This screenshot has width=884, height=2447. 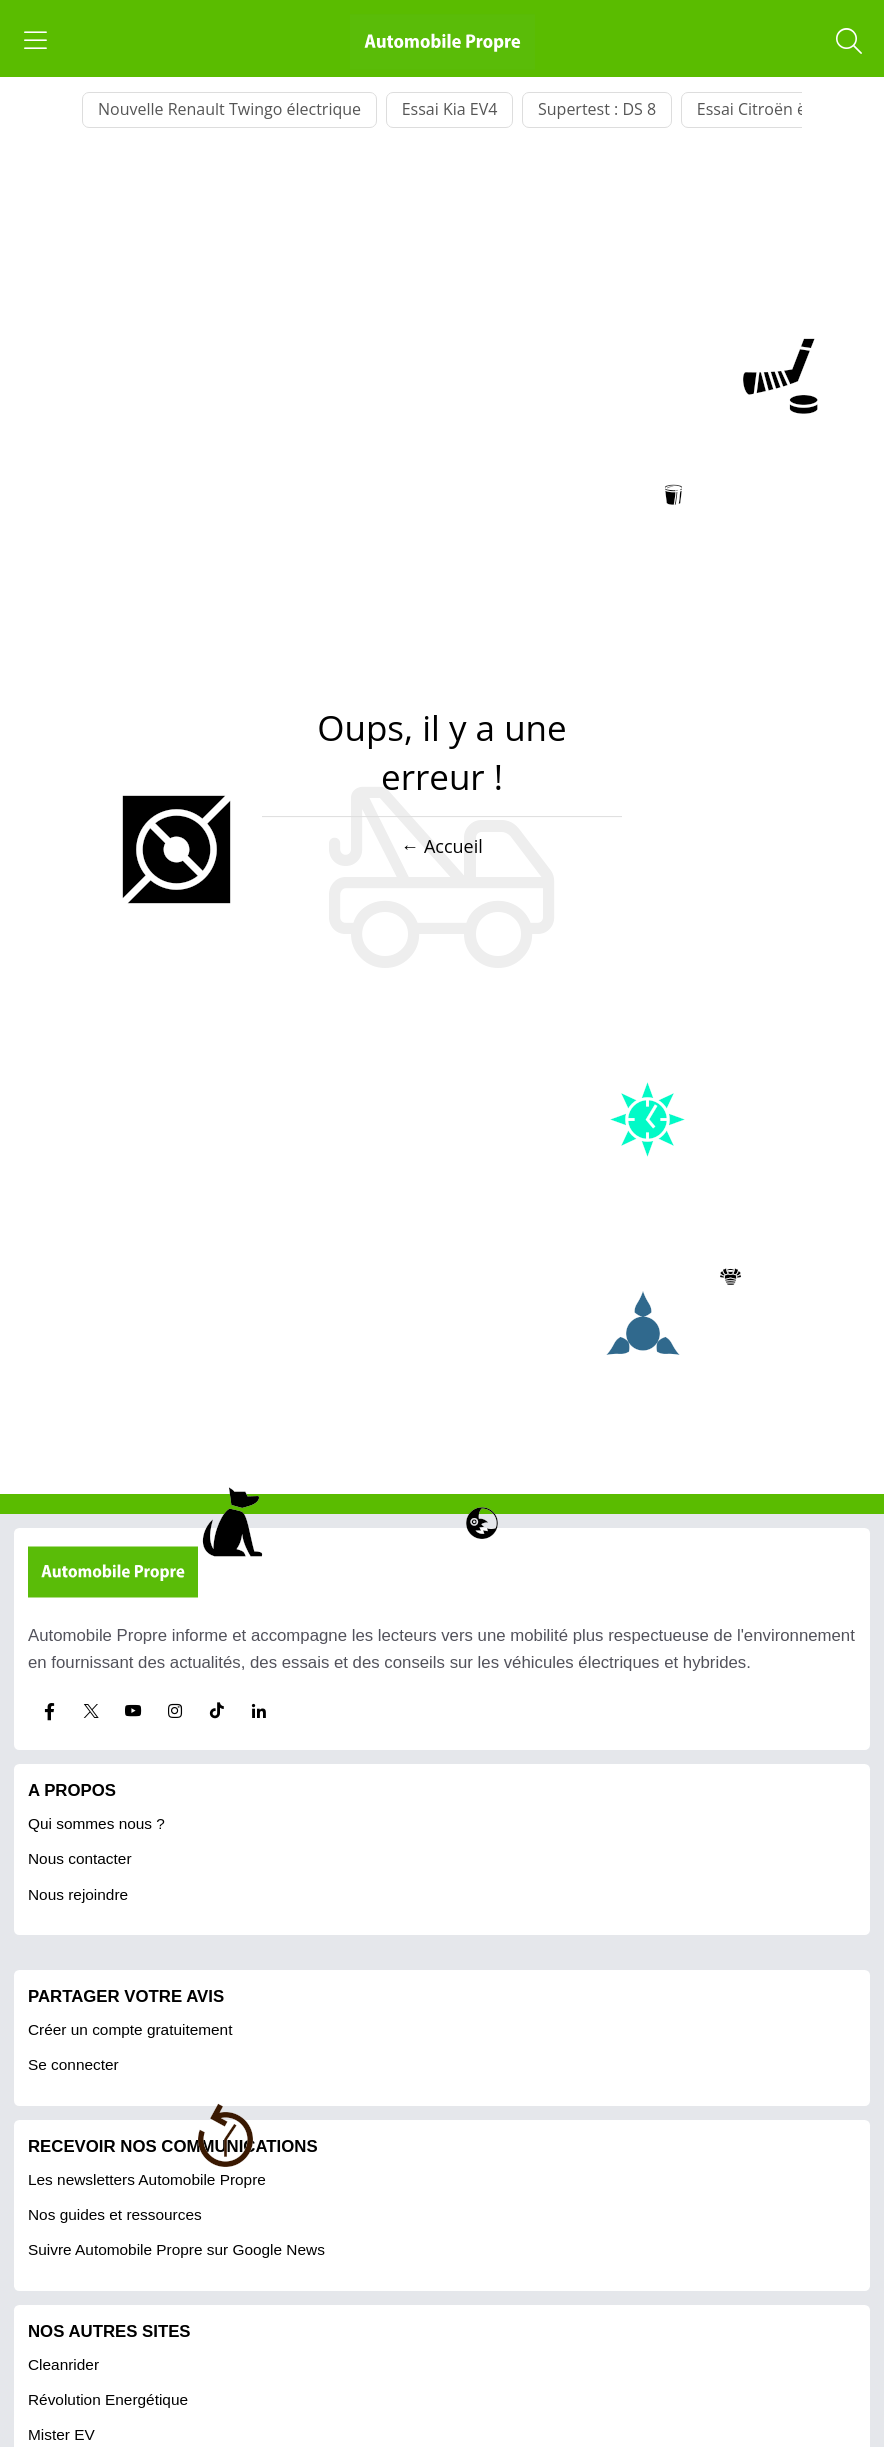 I want to click on equip body armor, so click(x=730, y=1276).